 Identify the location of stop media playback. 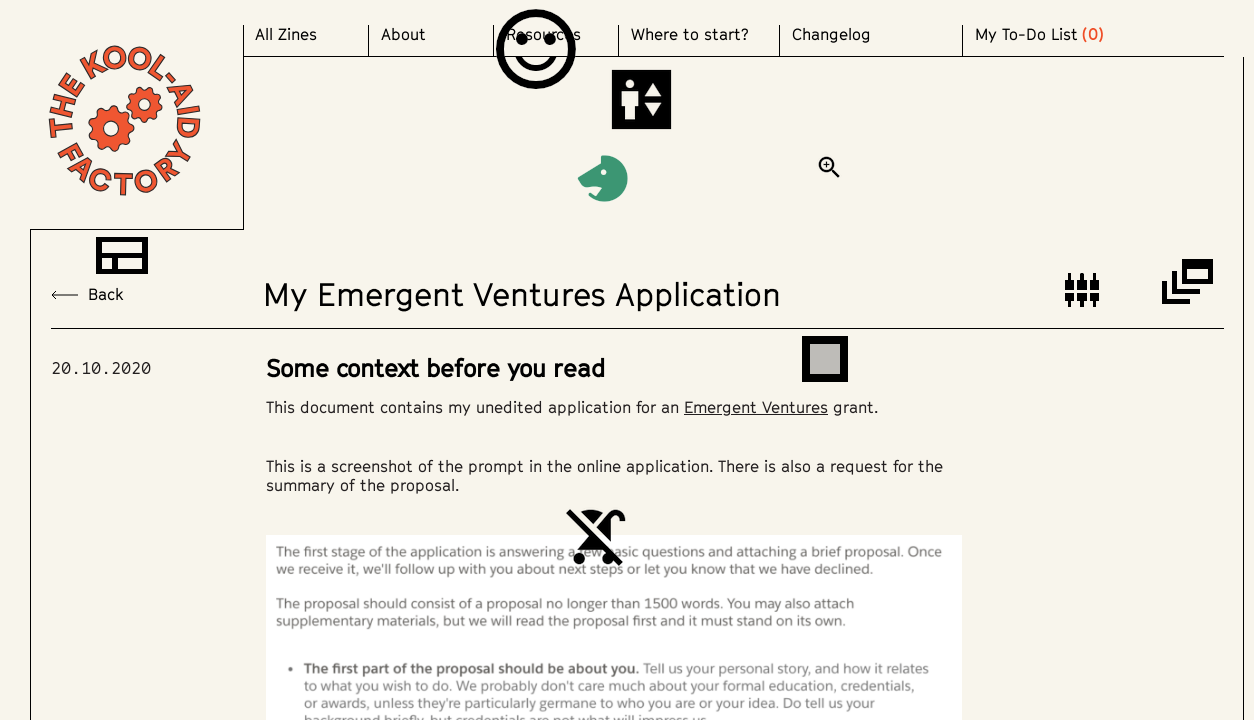
(825, 359).